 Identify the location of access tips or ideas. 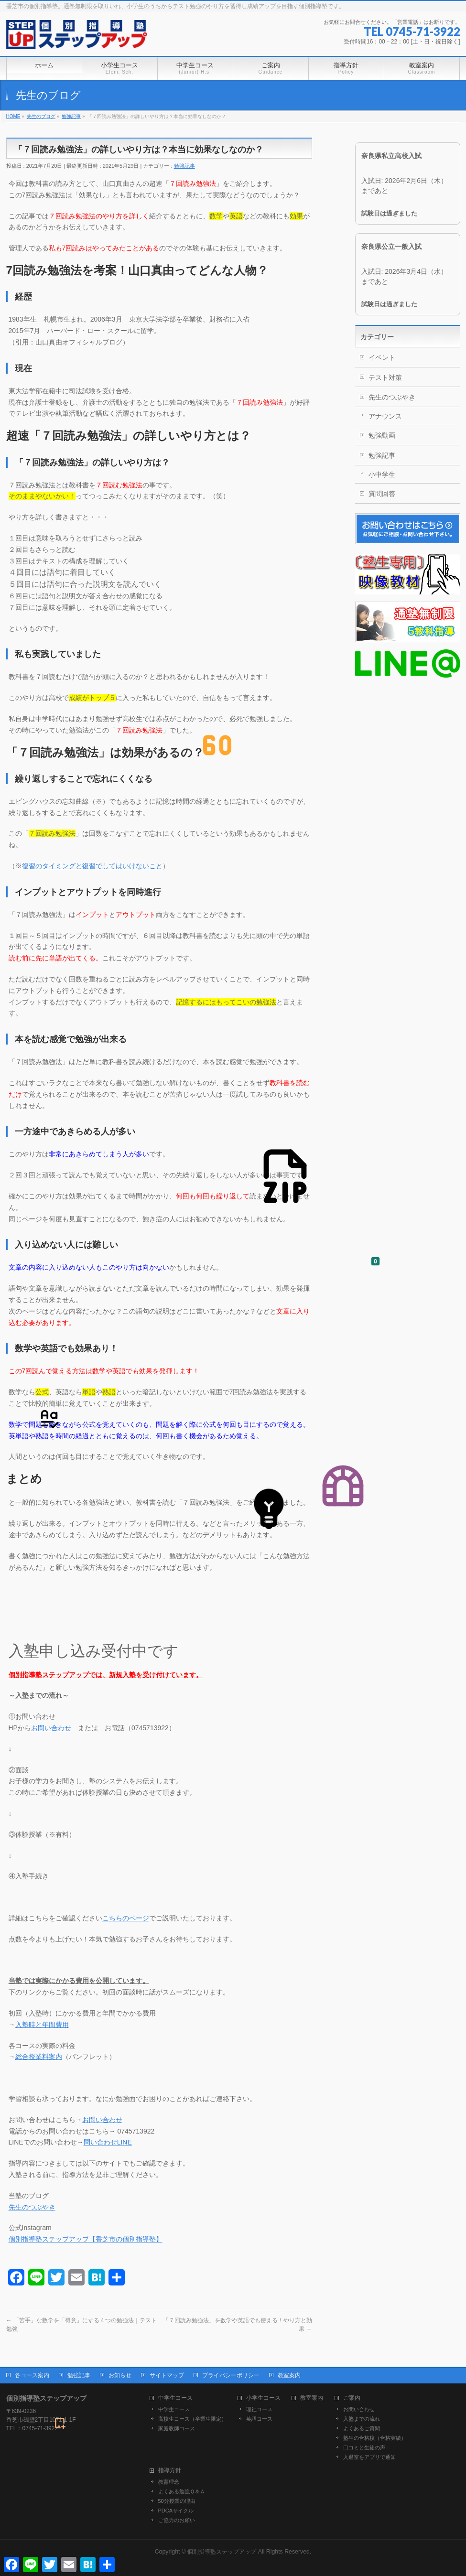
(269, 1508).